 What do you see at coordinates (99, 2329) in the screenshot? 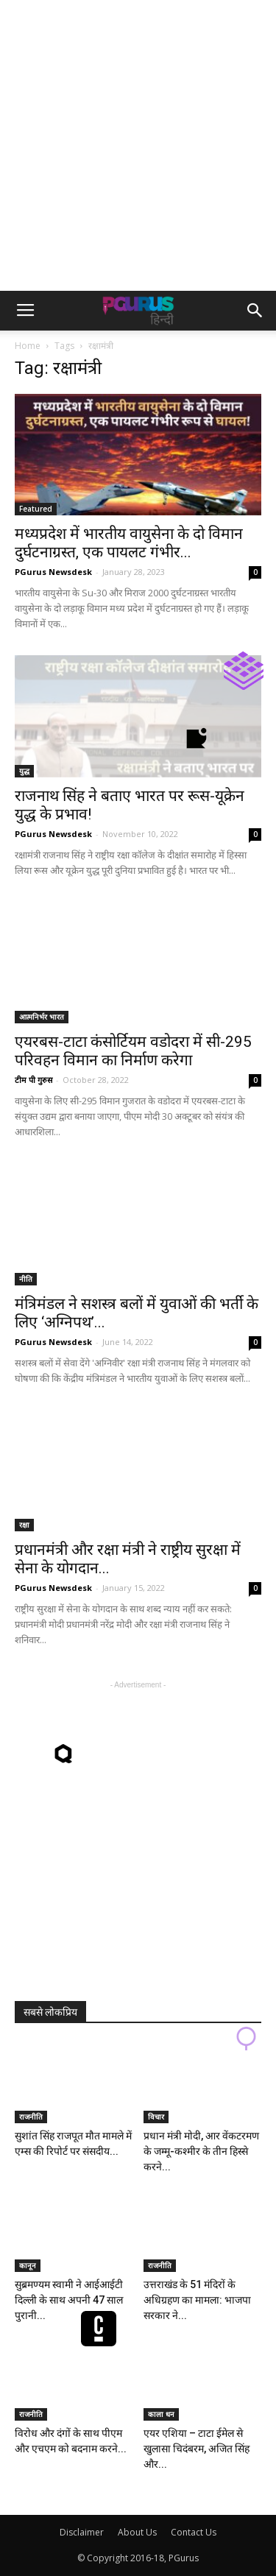
I see `camunda platform logo` at bounding box center [99, 2329].